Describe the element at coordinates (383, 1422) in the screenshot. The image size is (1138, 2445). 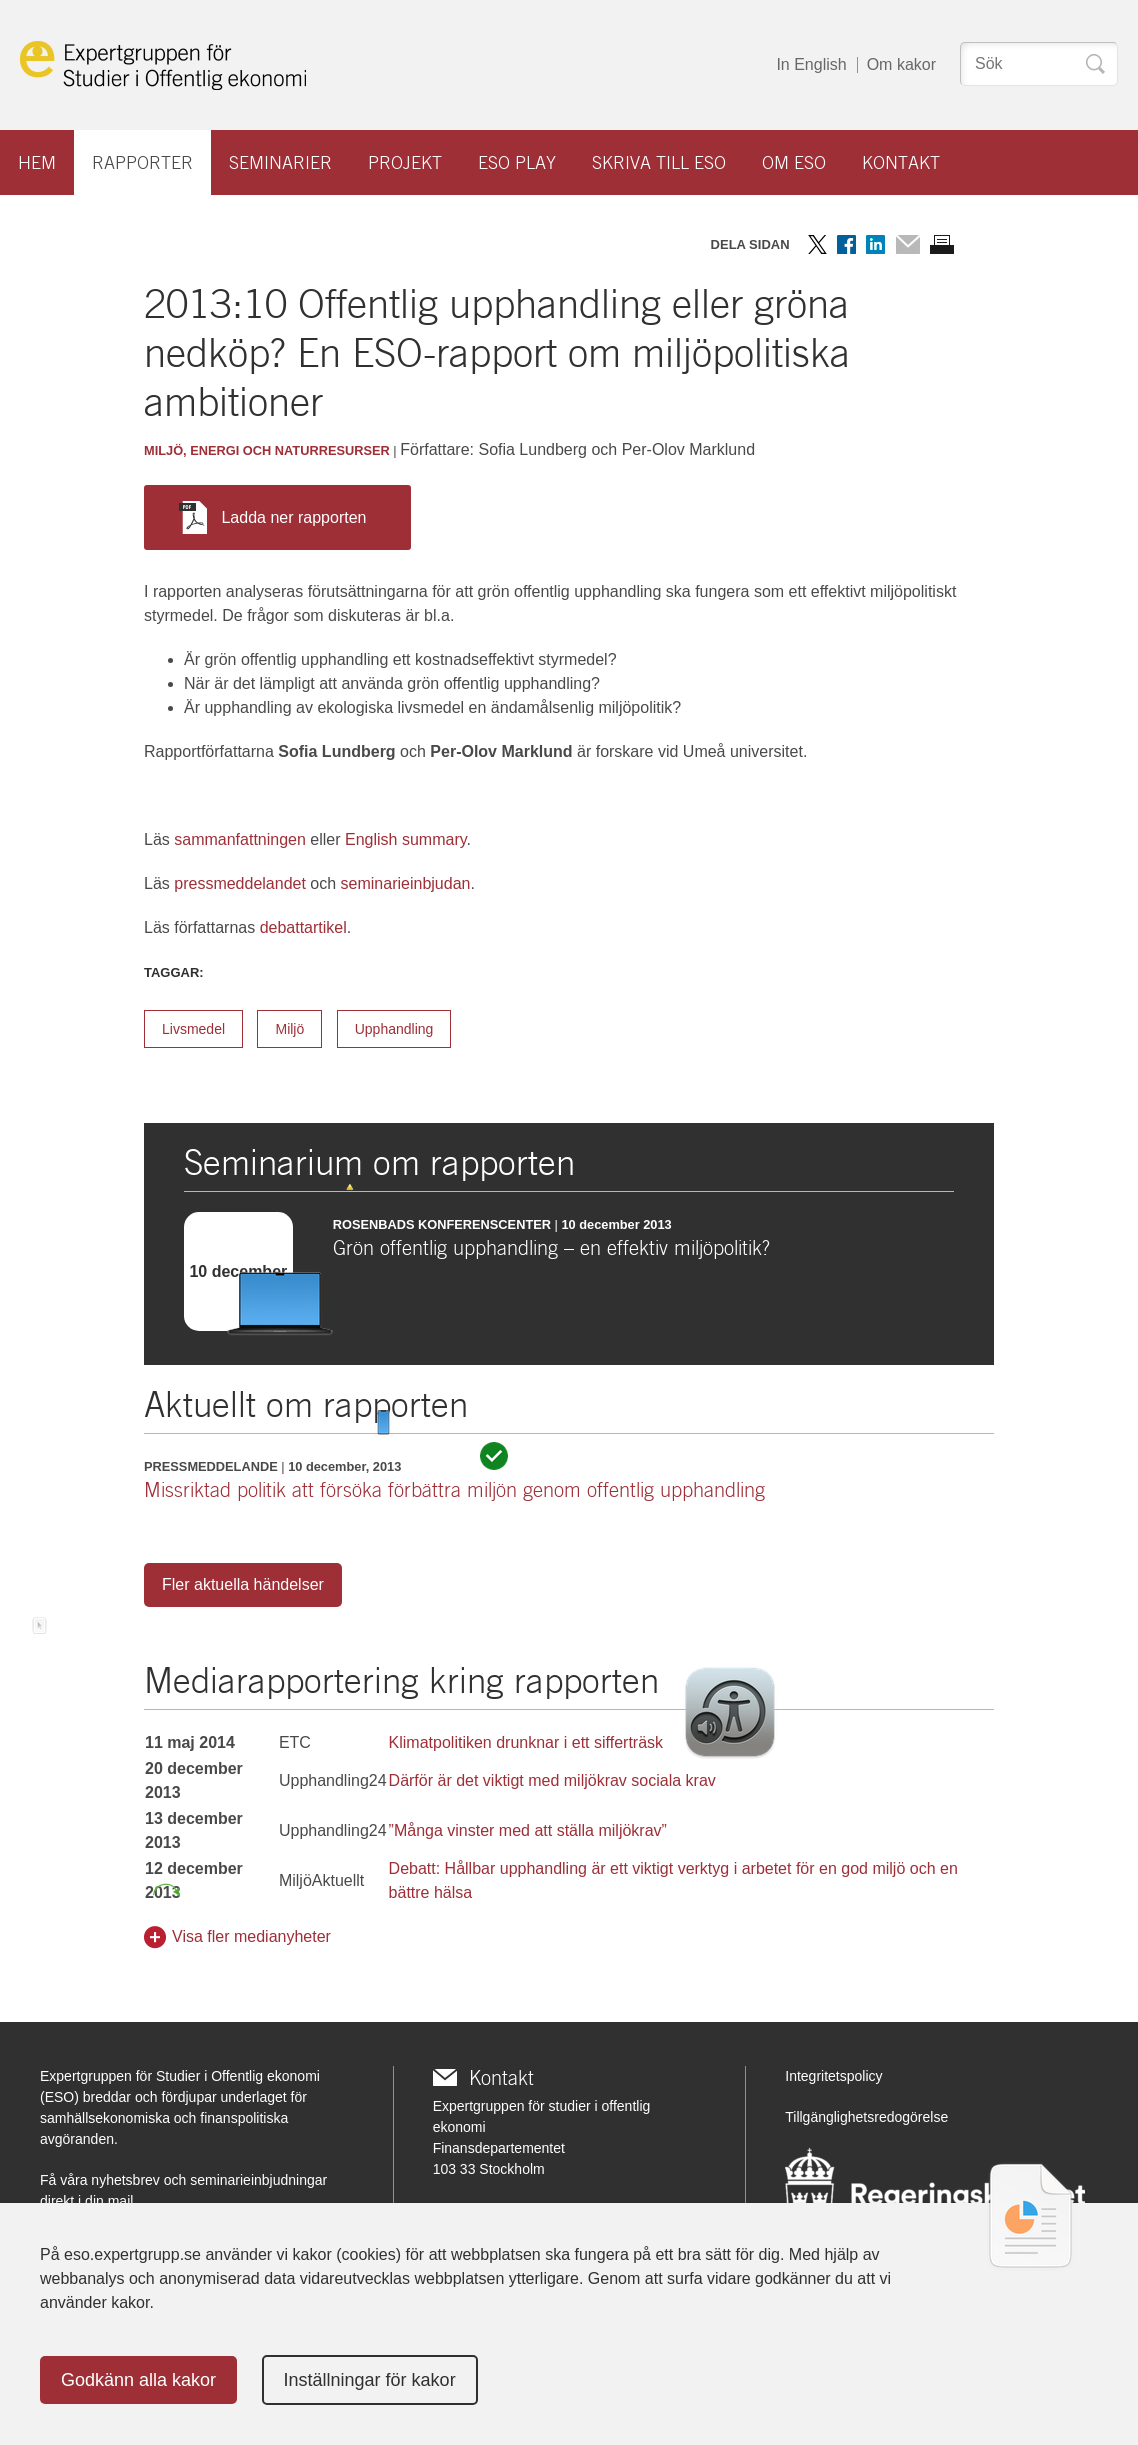
I see `iPhone XS Max device icon` at that location.